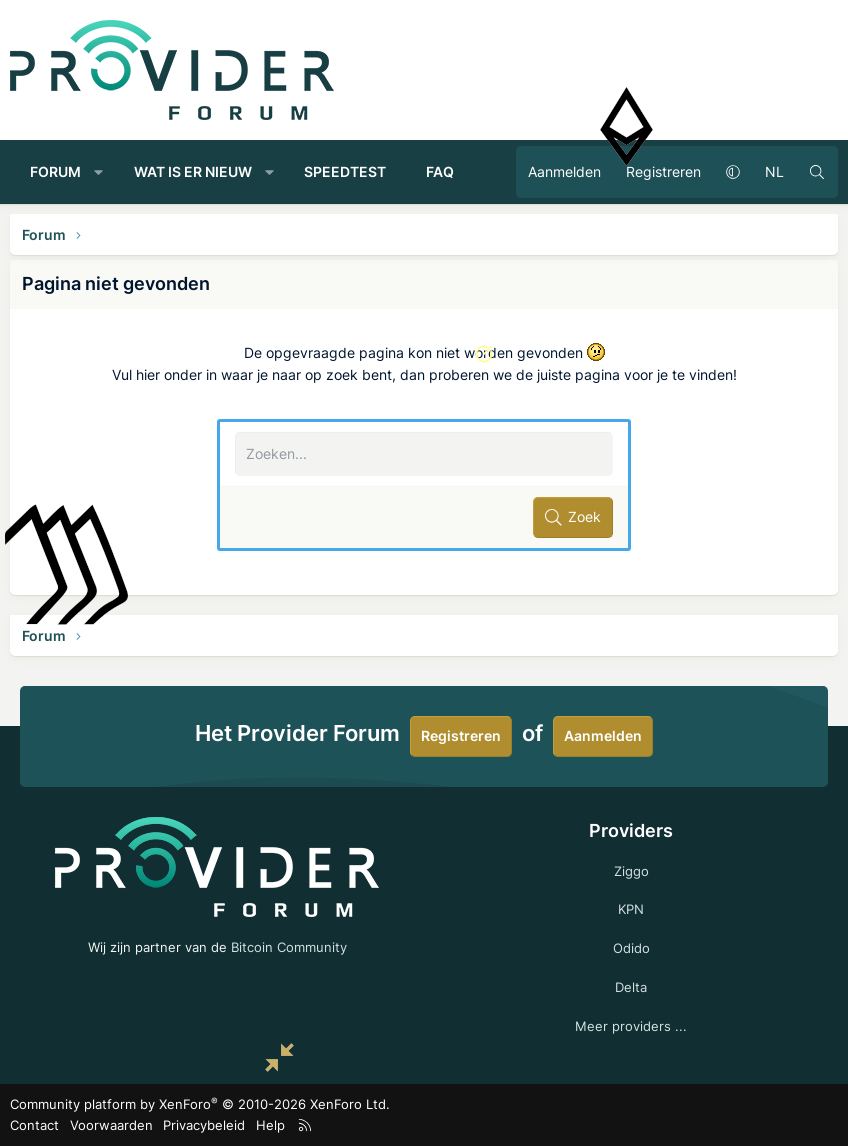 This screenshot has width=848, height=1146. What do you see at coordinates (626, 126) in the screenshot?
I see `view ethereum wallet balance` at bounding box center [626, 126].